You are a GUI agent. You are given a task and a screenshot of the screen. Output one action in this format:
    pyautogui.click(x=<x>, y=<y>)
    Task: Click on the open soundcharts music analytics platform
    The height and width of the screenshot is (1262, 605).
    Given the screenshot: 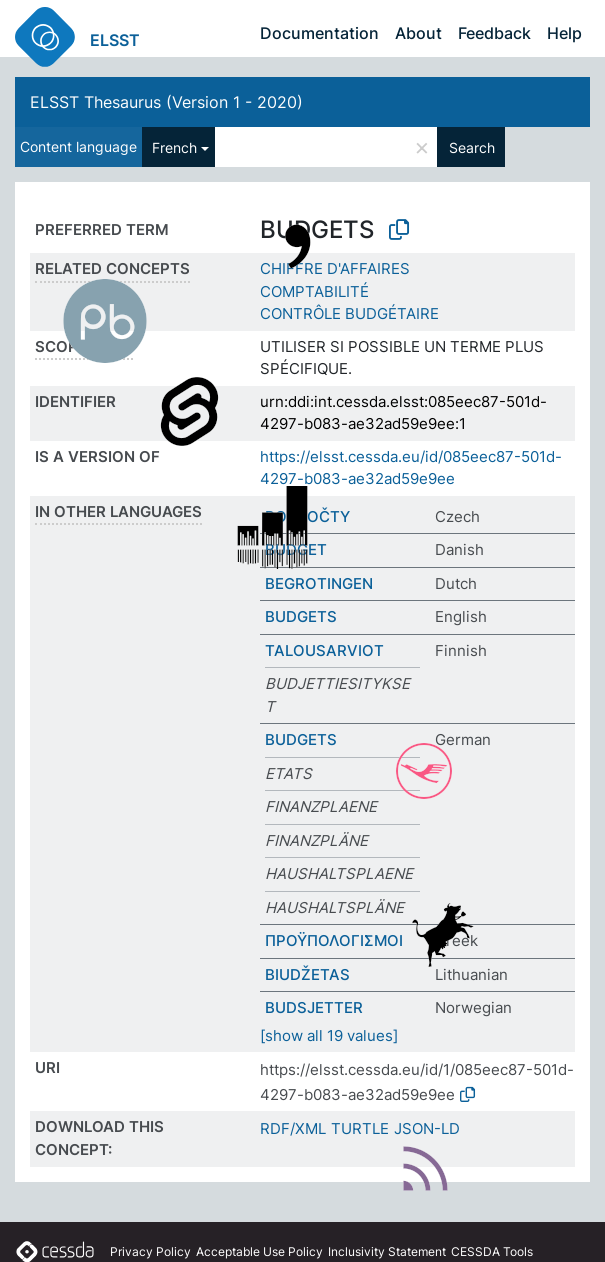 What is the action you would take?
    pyautogui.click(x=272, y=527)
    